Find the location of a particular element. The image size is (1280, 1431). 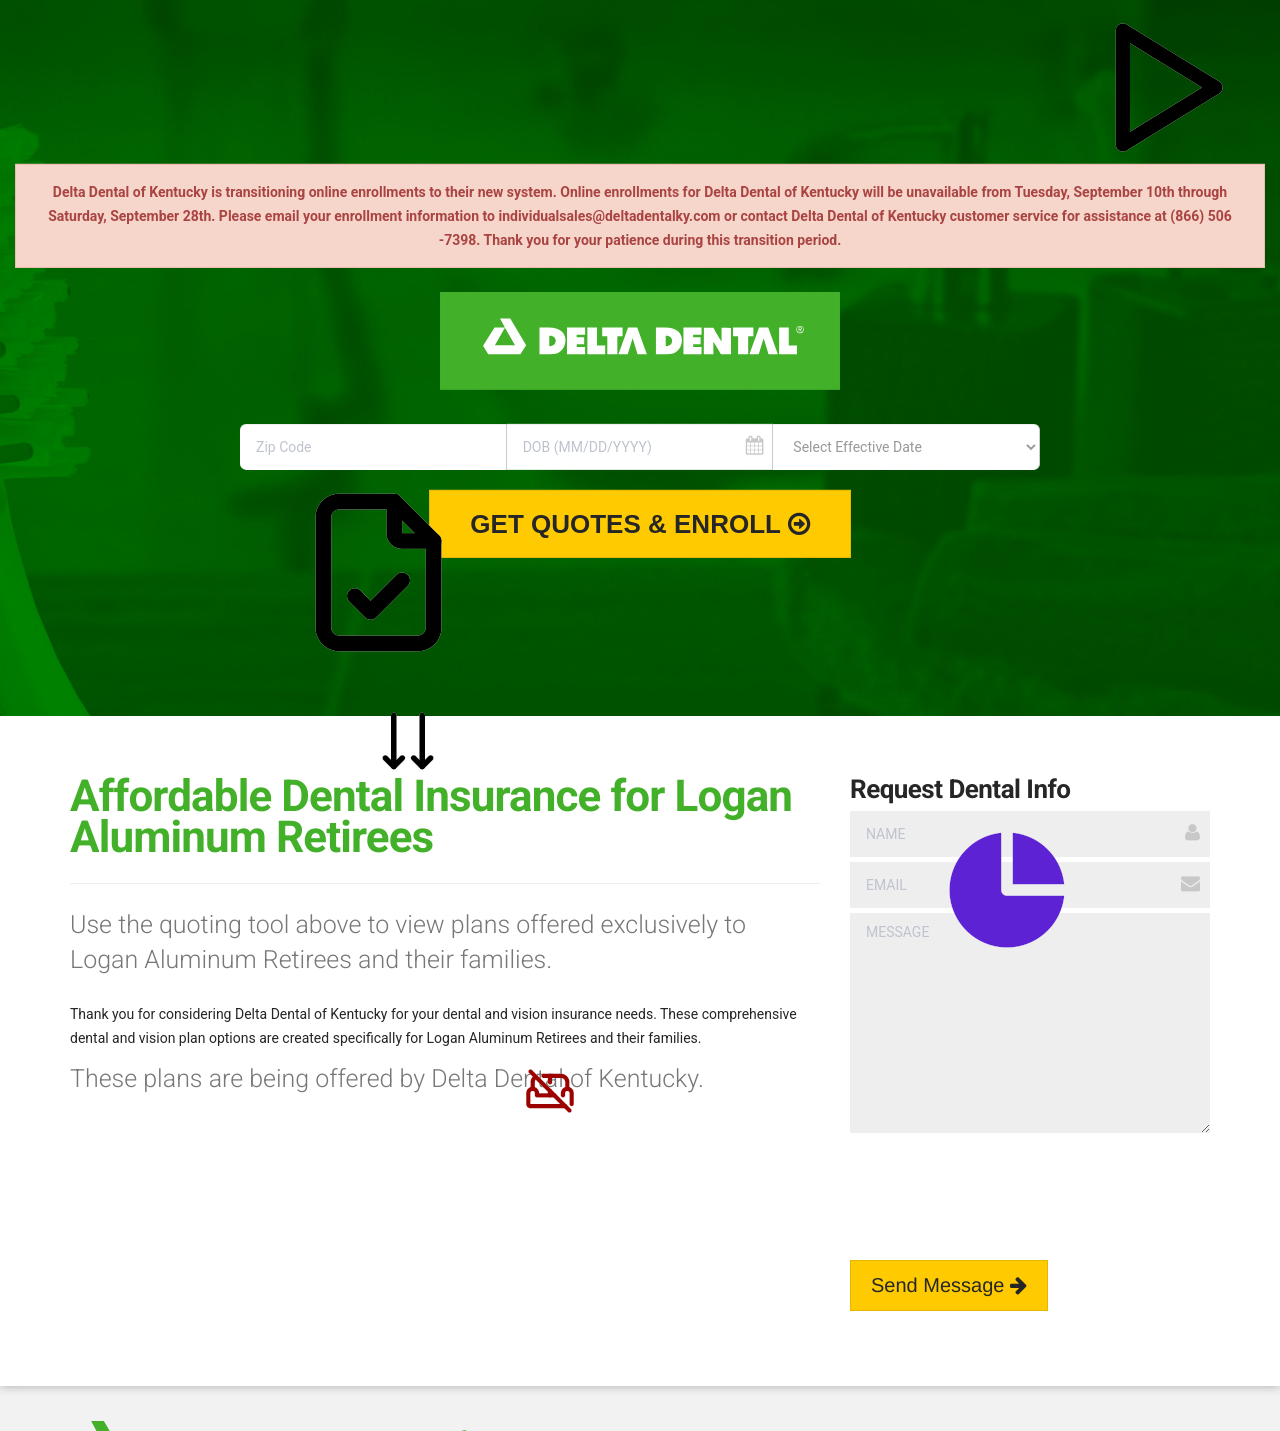

file successfully uploaded or verified is located at coordinates (378, 572).